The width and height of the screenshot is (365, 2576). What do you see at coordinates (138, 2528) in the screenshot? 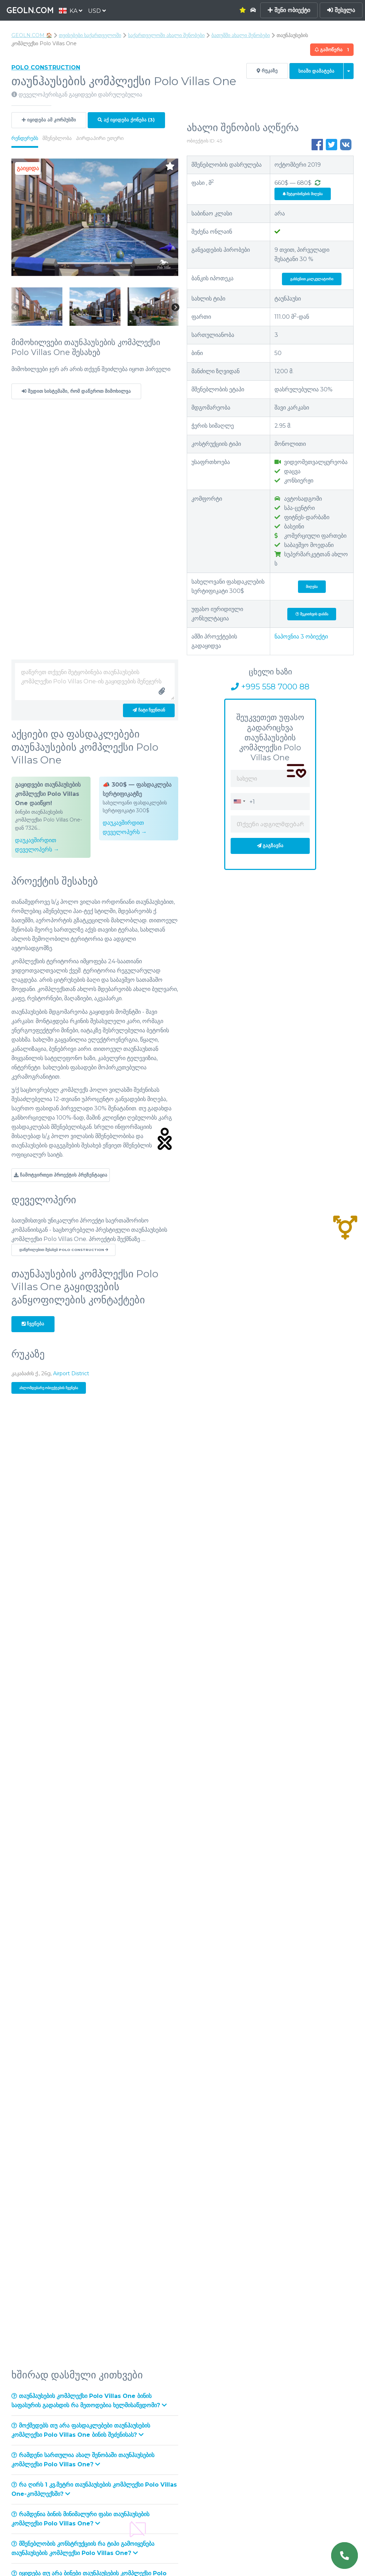
I see `mute or disable chat notifications` at bounding box center [138, 2528].